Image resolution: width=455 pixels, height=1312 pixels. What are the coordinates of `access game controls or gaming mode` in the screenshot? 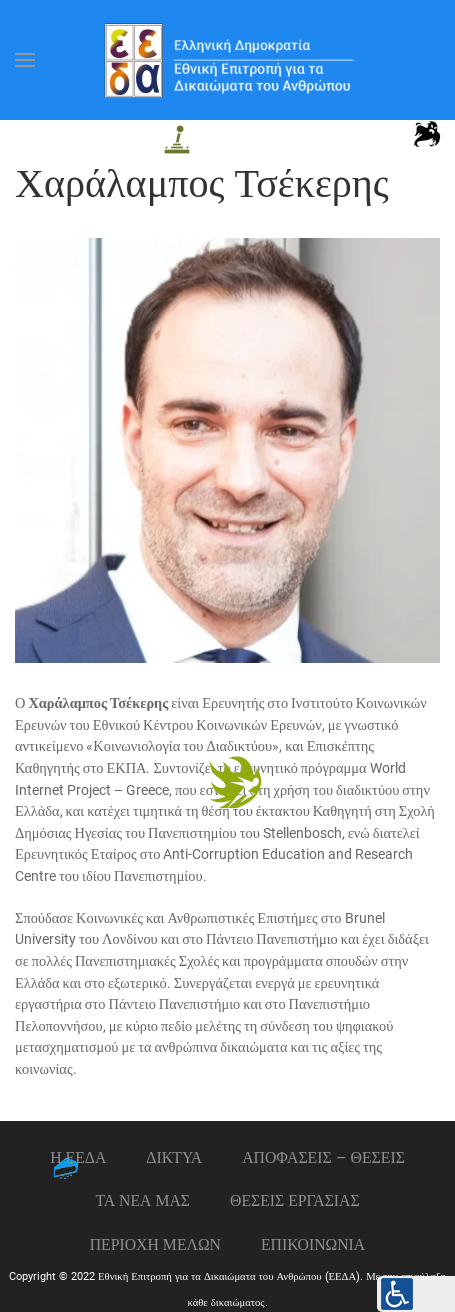 It's located at (177, 139).